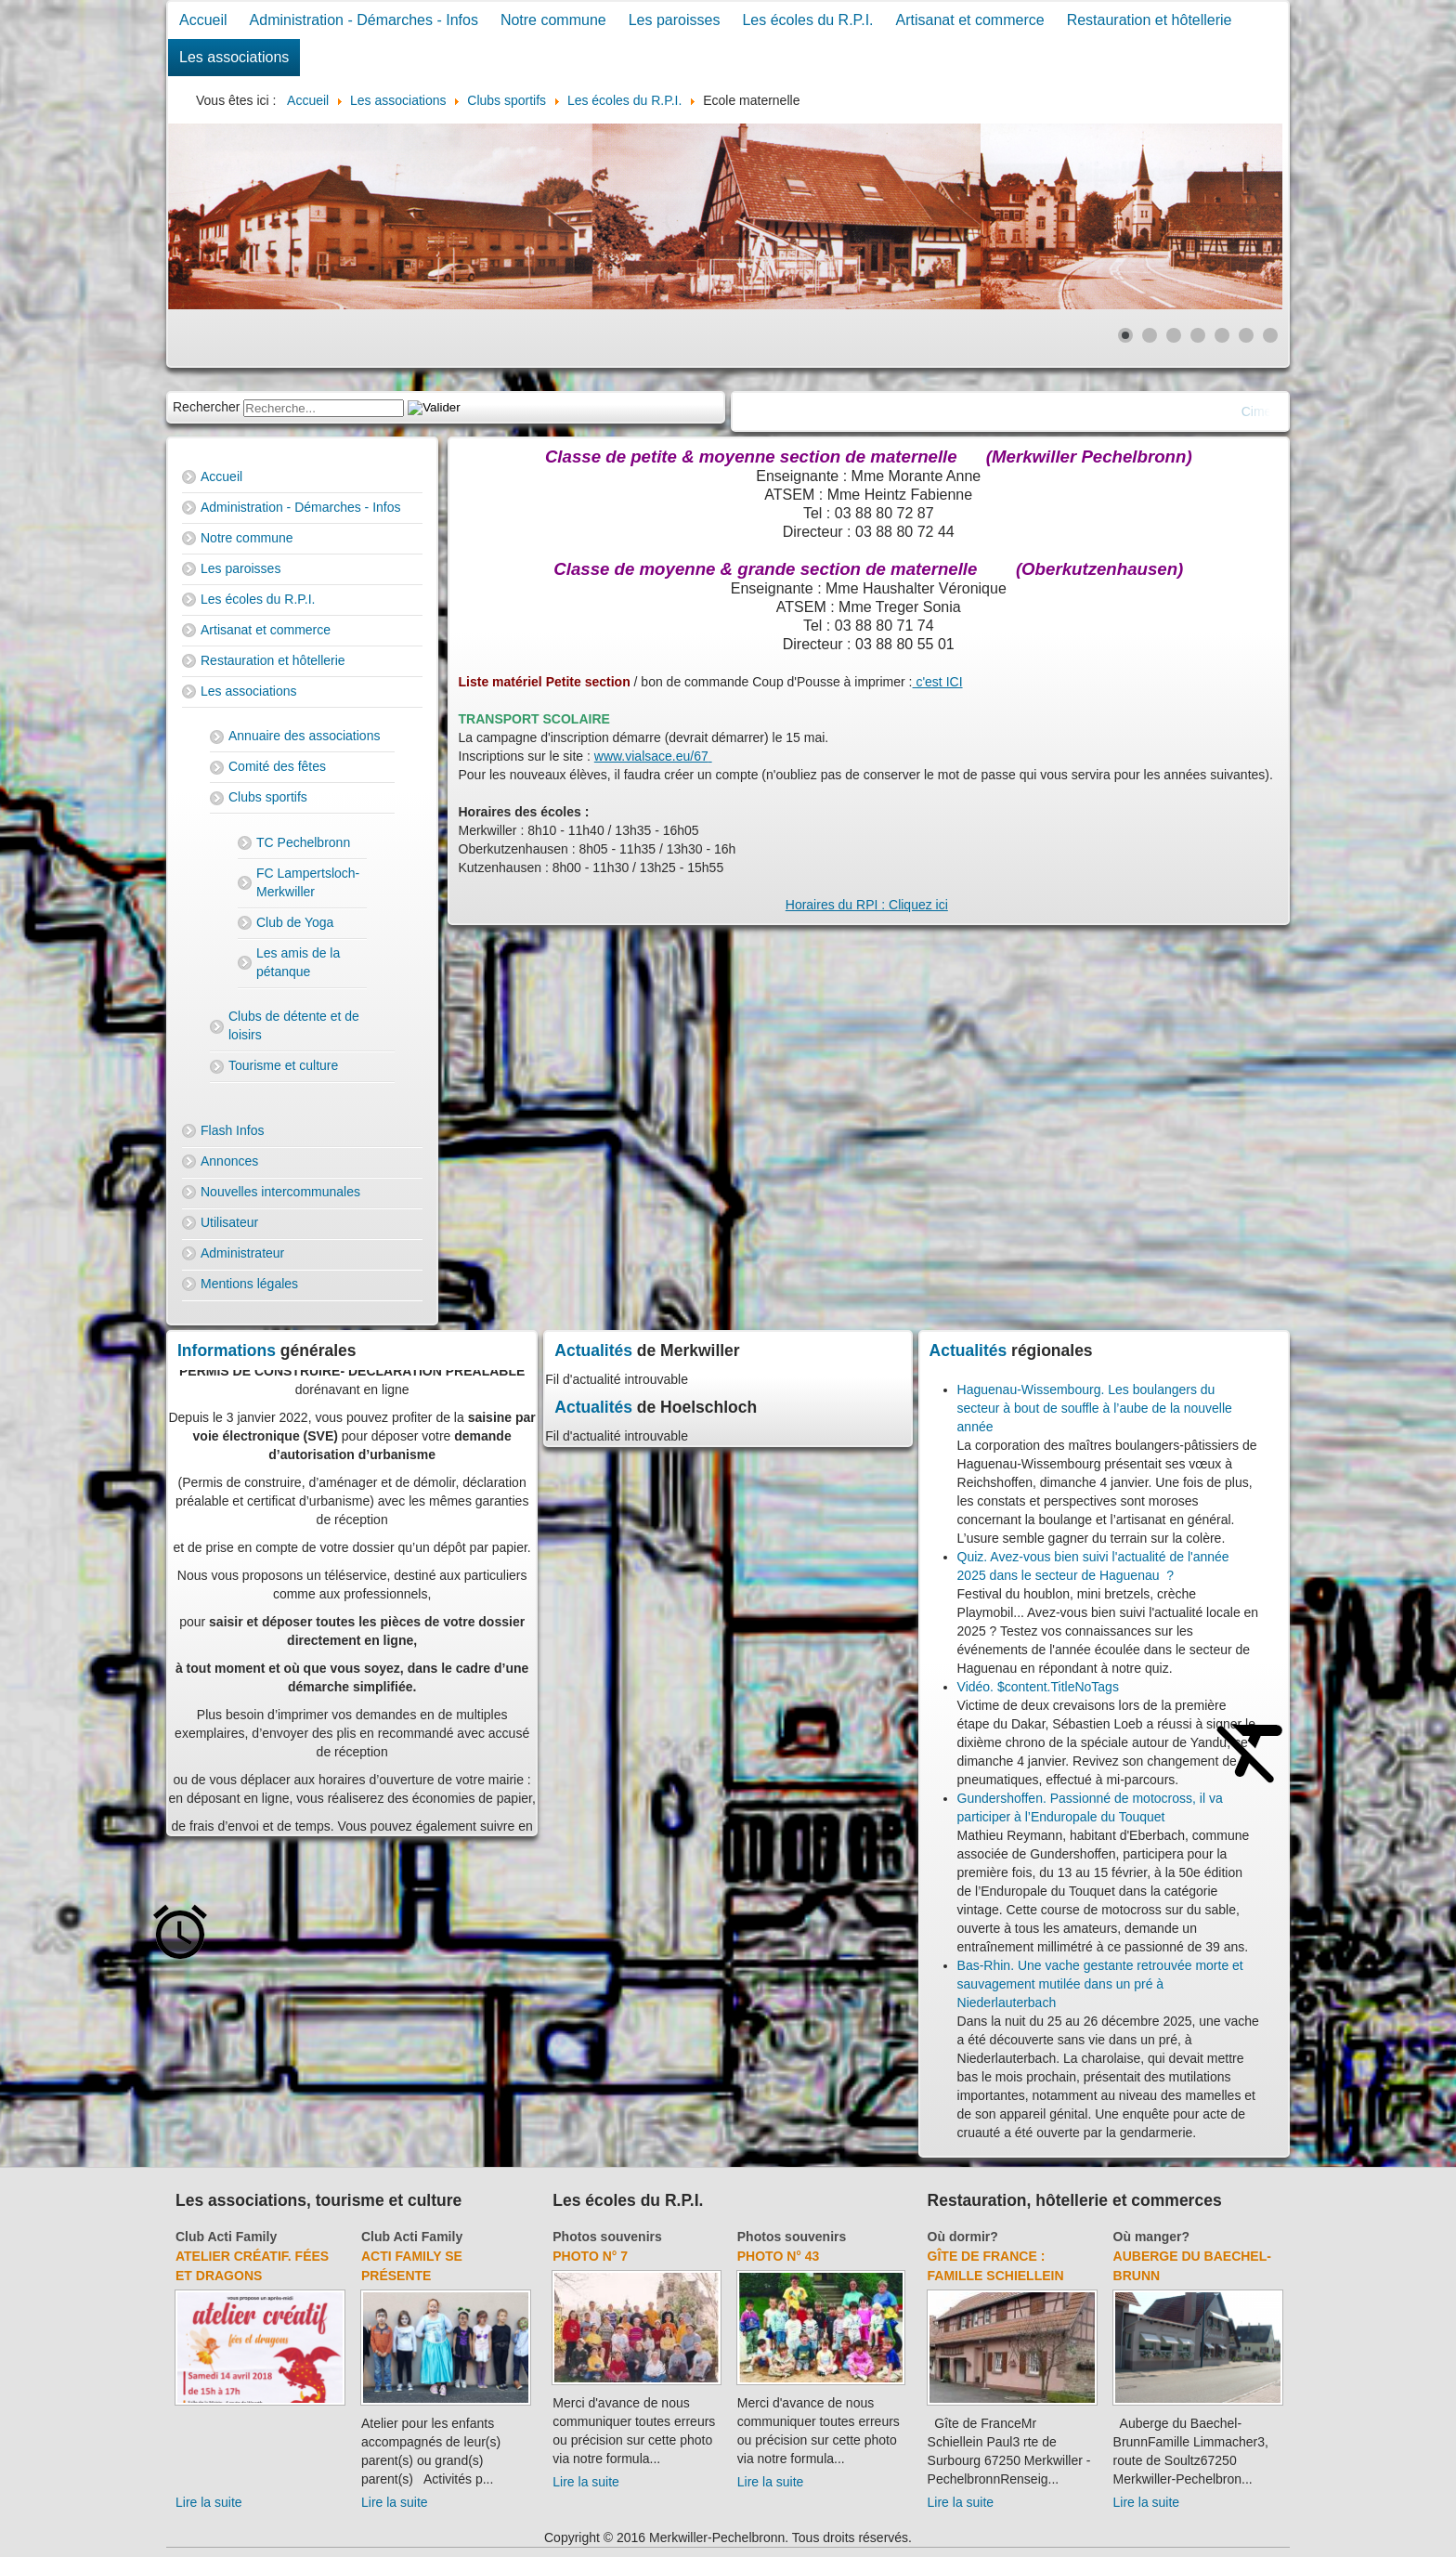 The width and height of the screenshot is (1456, 2557). What do you see at coordinates (1253, 1751) in the screenshot?
I see `clear text formatting` at bounding box center [1253, 1751].